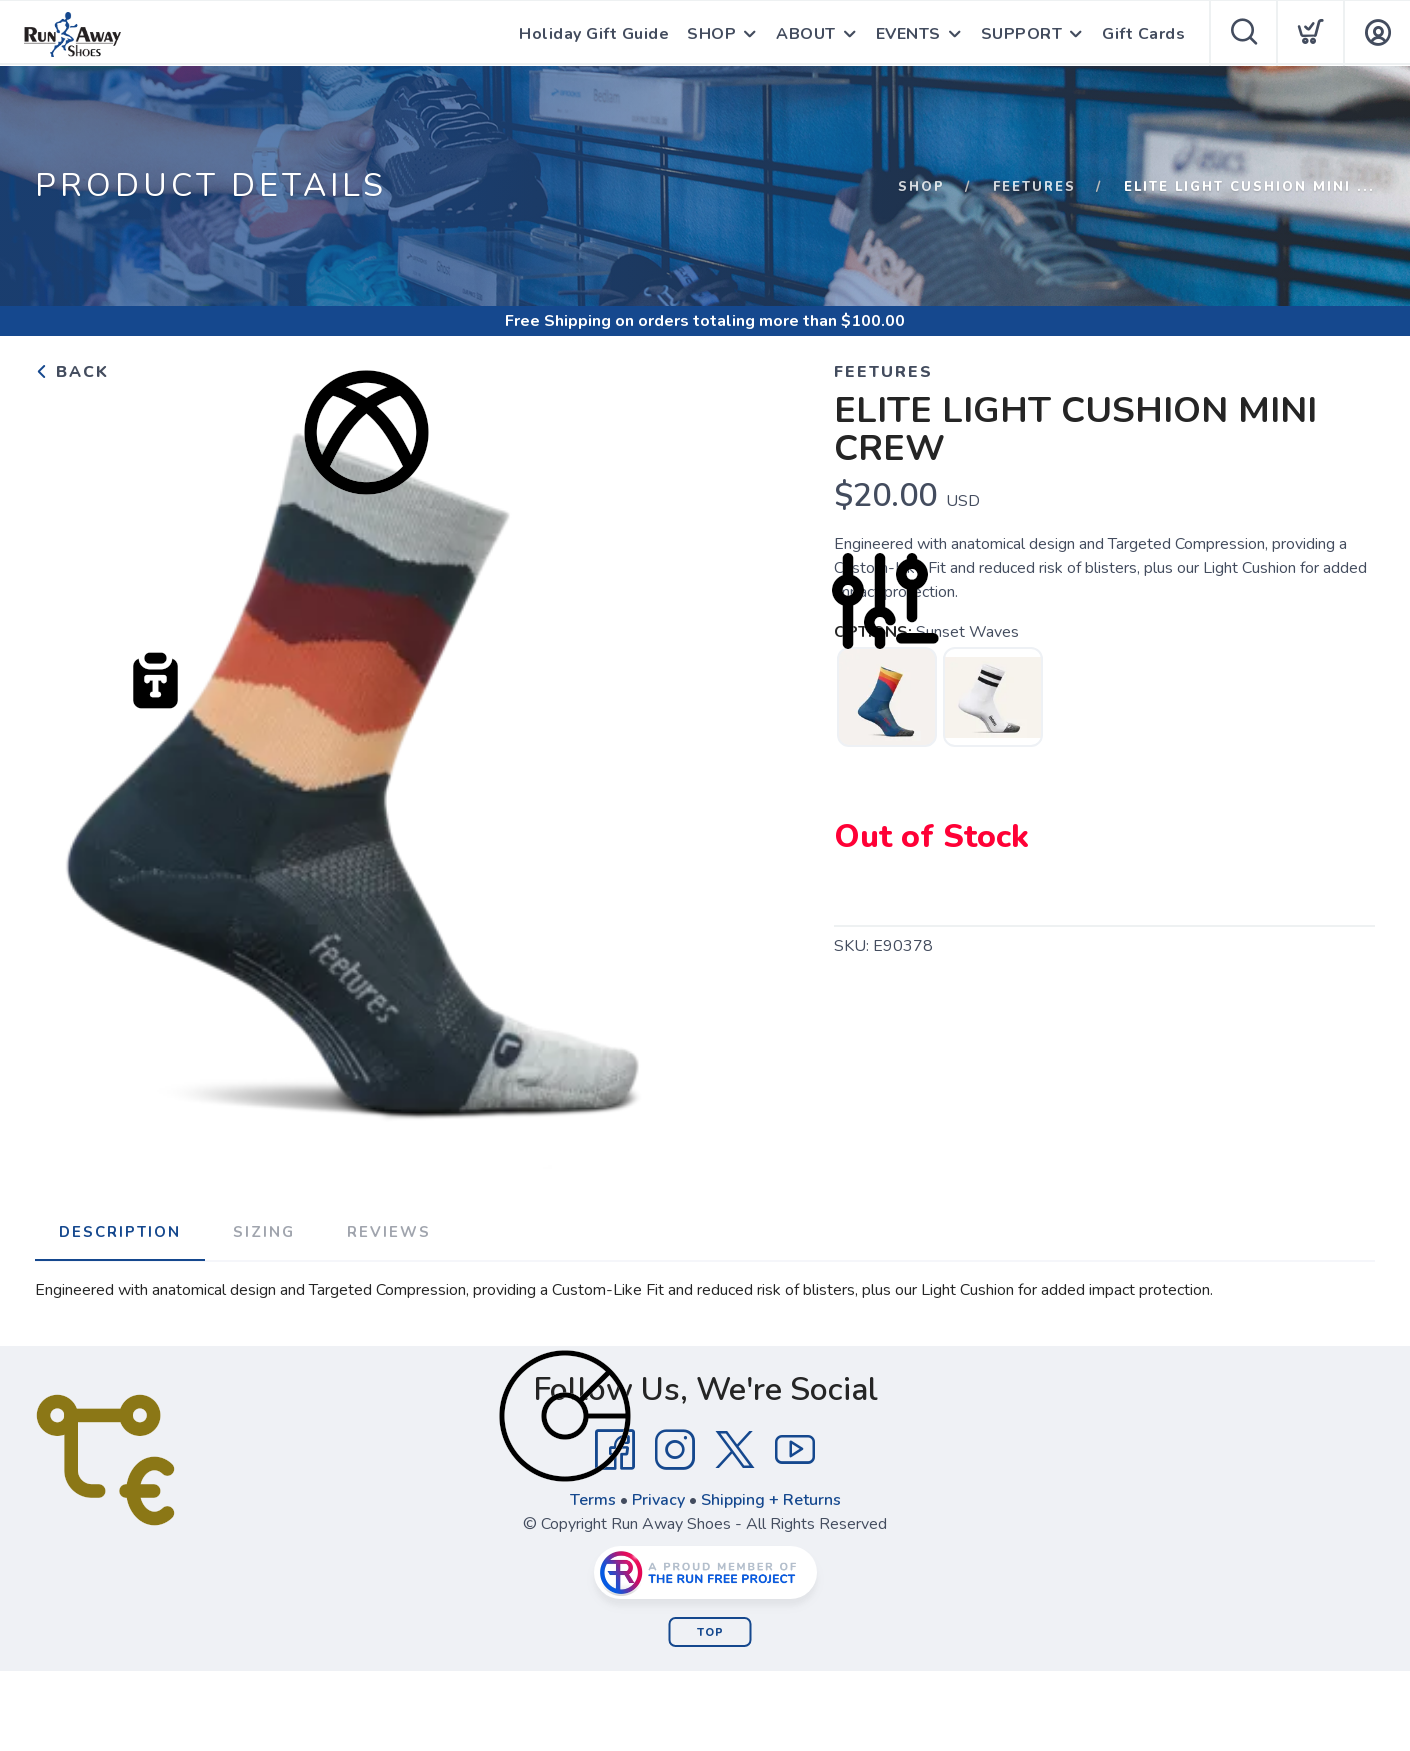  Describe the element at coordinates (105, 1463) in the screenshot. I see `view euro currency transactions` at that location.